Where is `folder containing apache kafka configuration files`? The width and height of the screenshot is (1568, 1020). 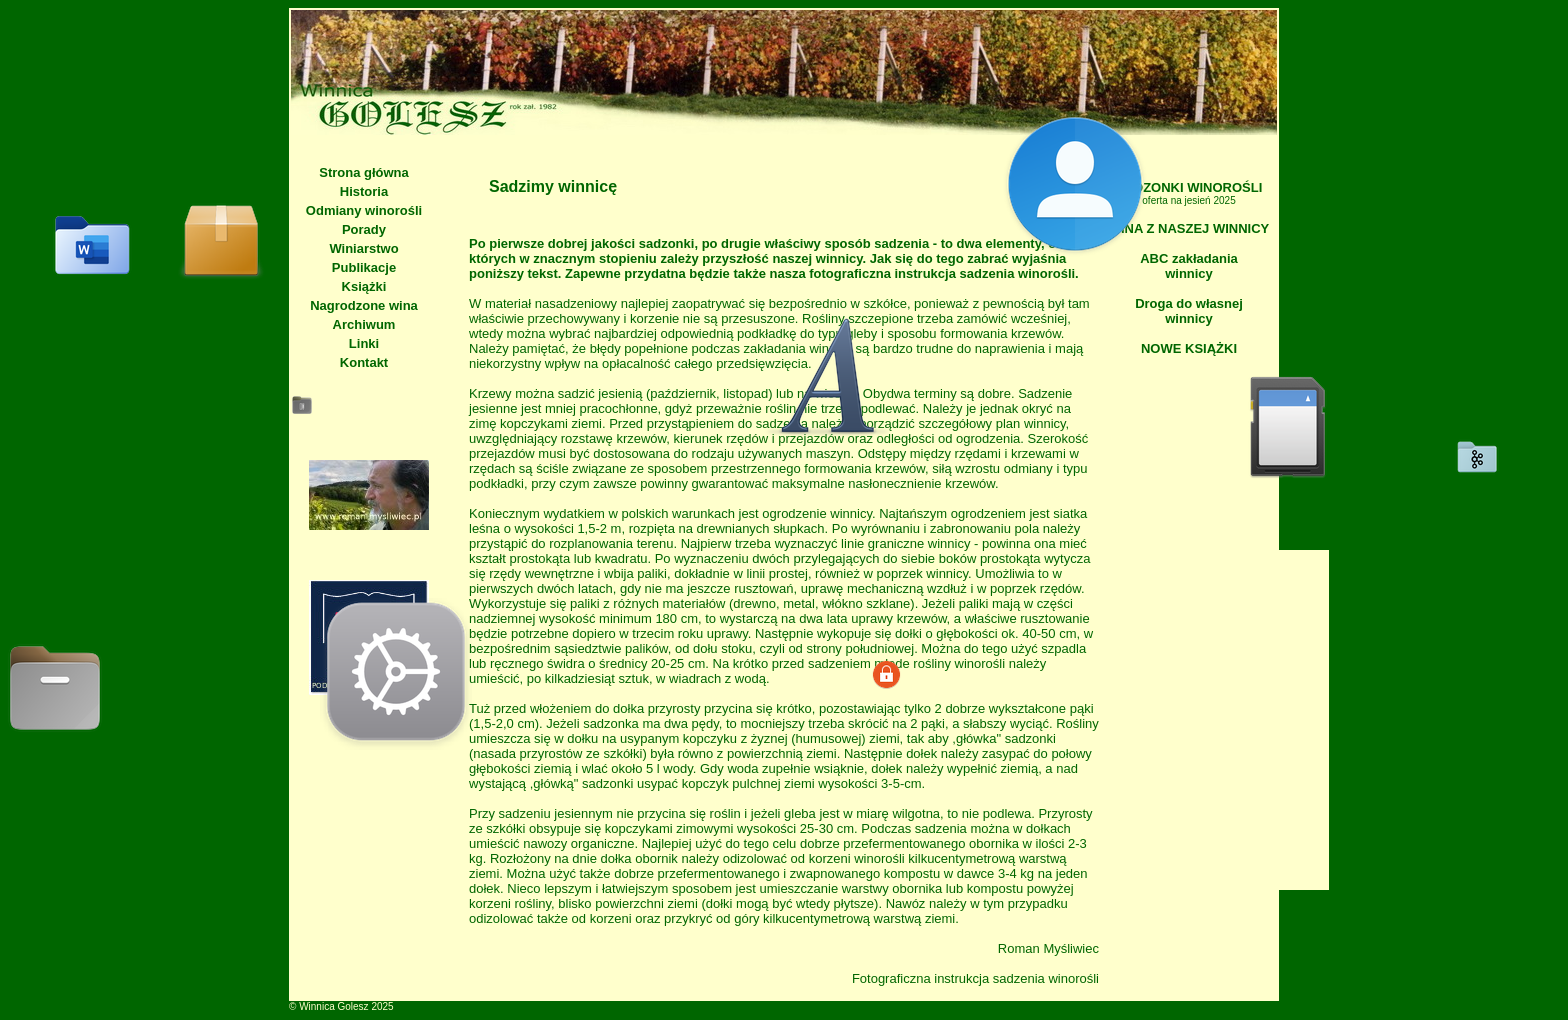
folder containing apache kafka configuration files is located at coordinates (1477, 458).